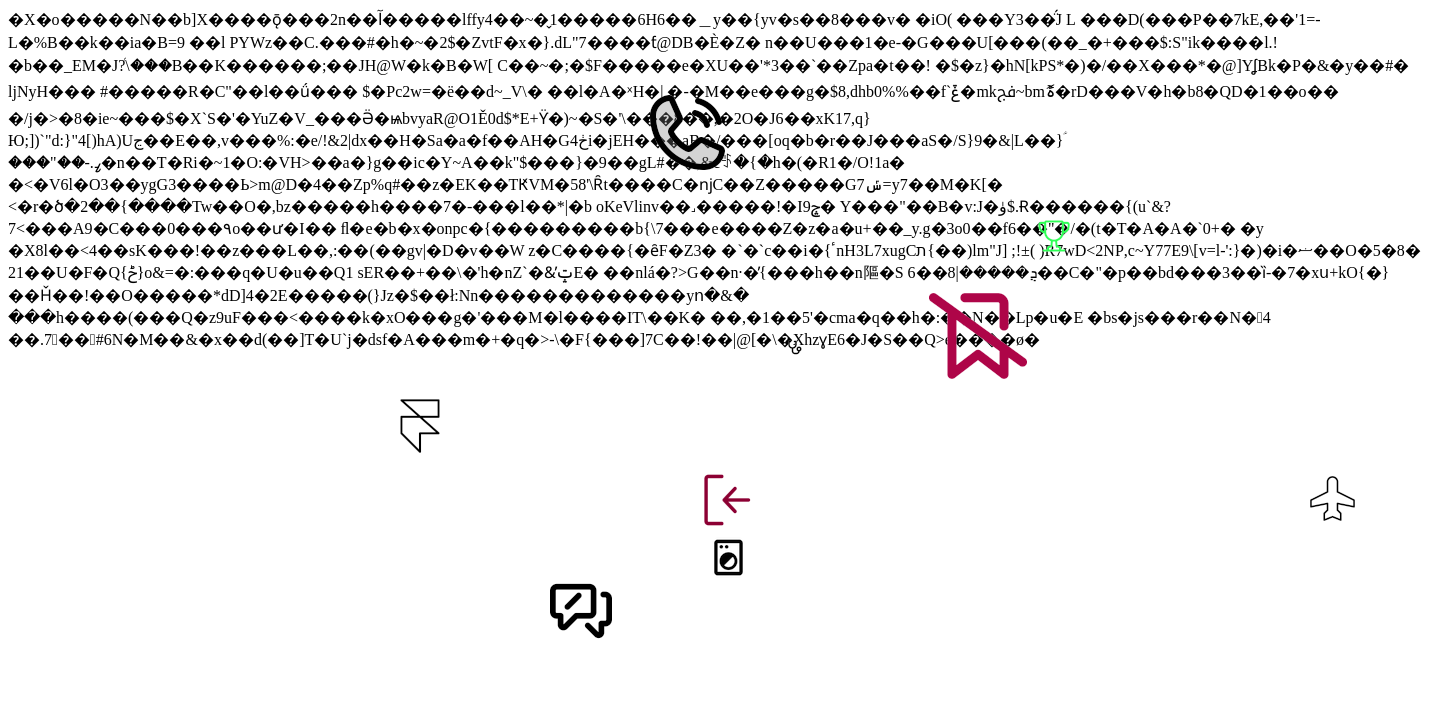 This screenshot has width=1440, height=720. Describe the element at coordinates (581, 611) in the screenshot. I see `indicates a duplicate discussion thread` at that location.